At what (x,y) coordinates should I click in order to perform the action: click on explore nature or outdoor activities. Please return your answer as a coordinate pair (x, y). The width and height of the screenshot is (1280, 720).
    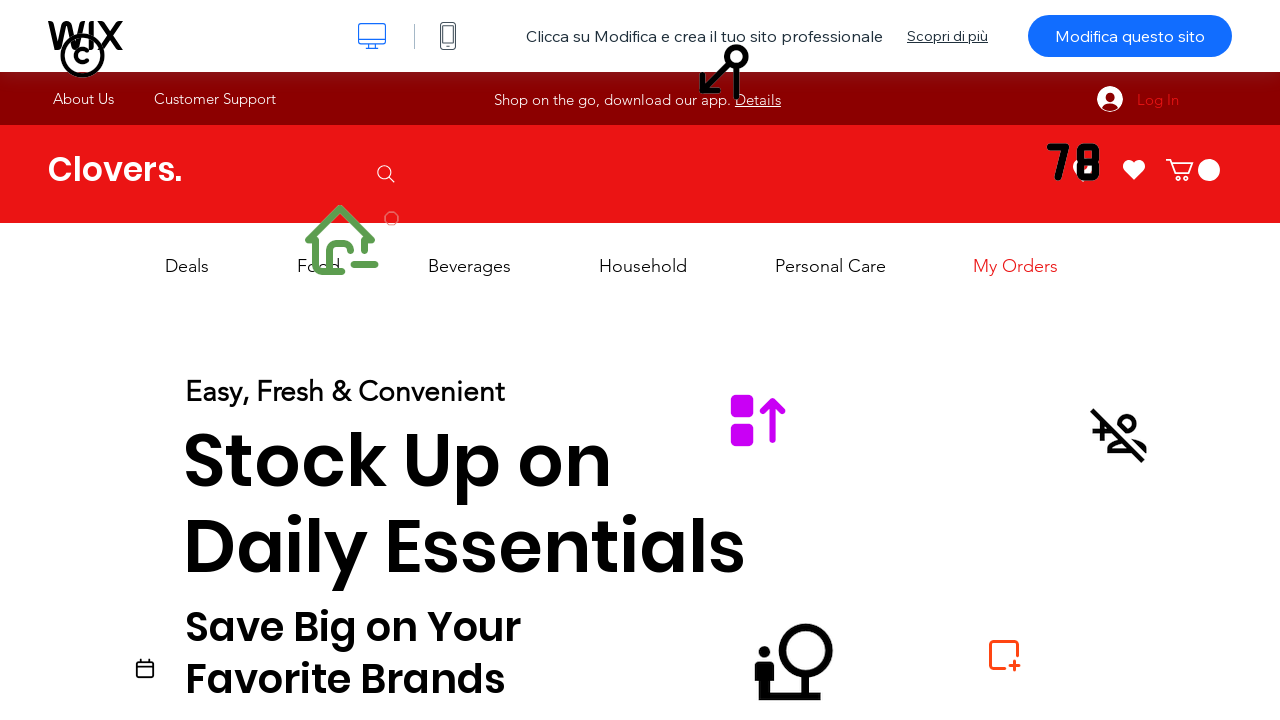
    Looking at the image, I should click on (793, 661).